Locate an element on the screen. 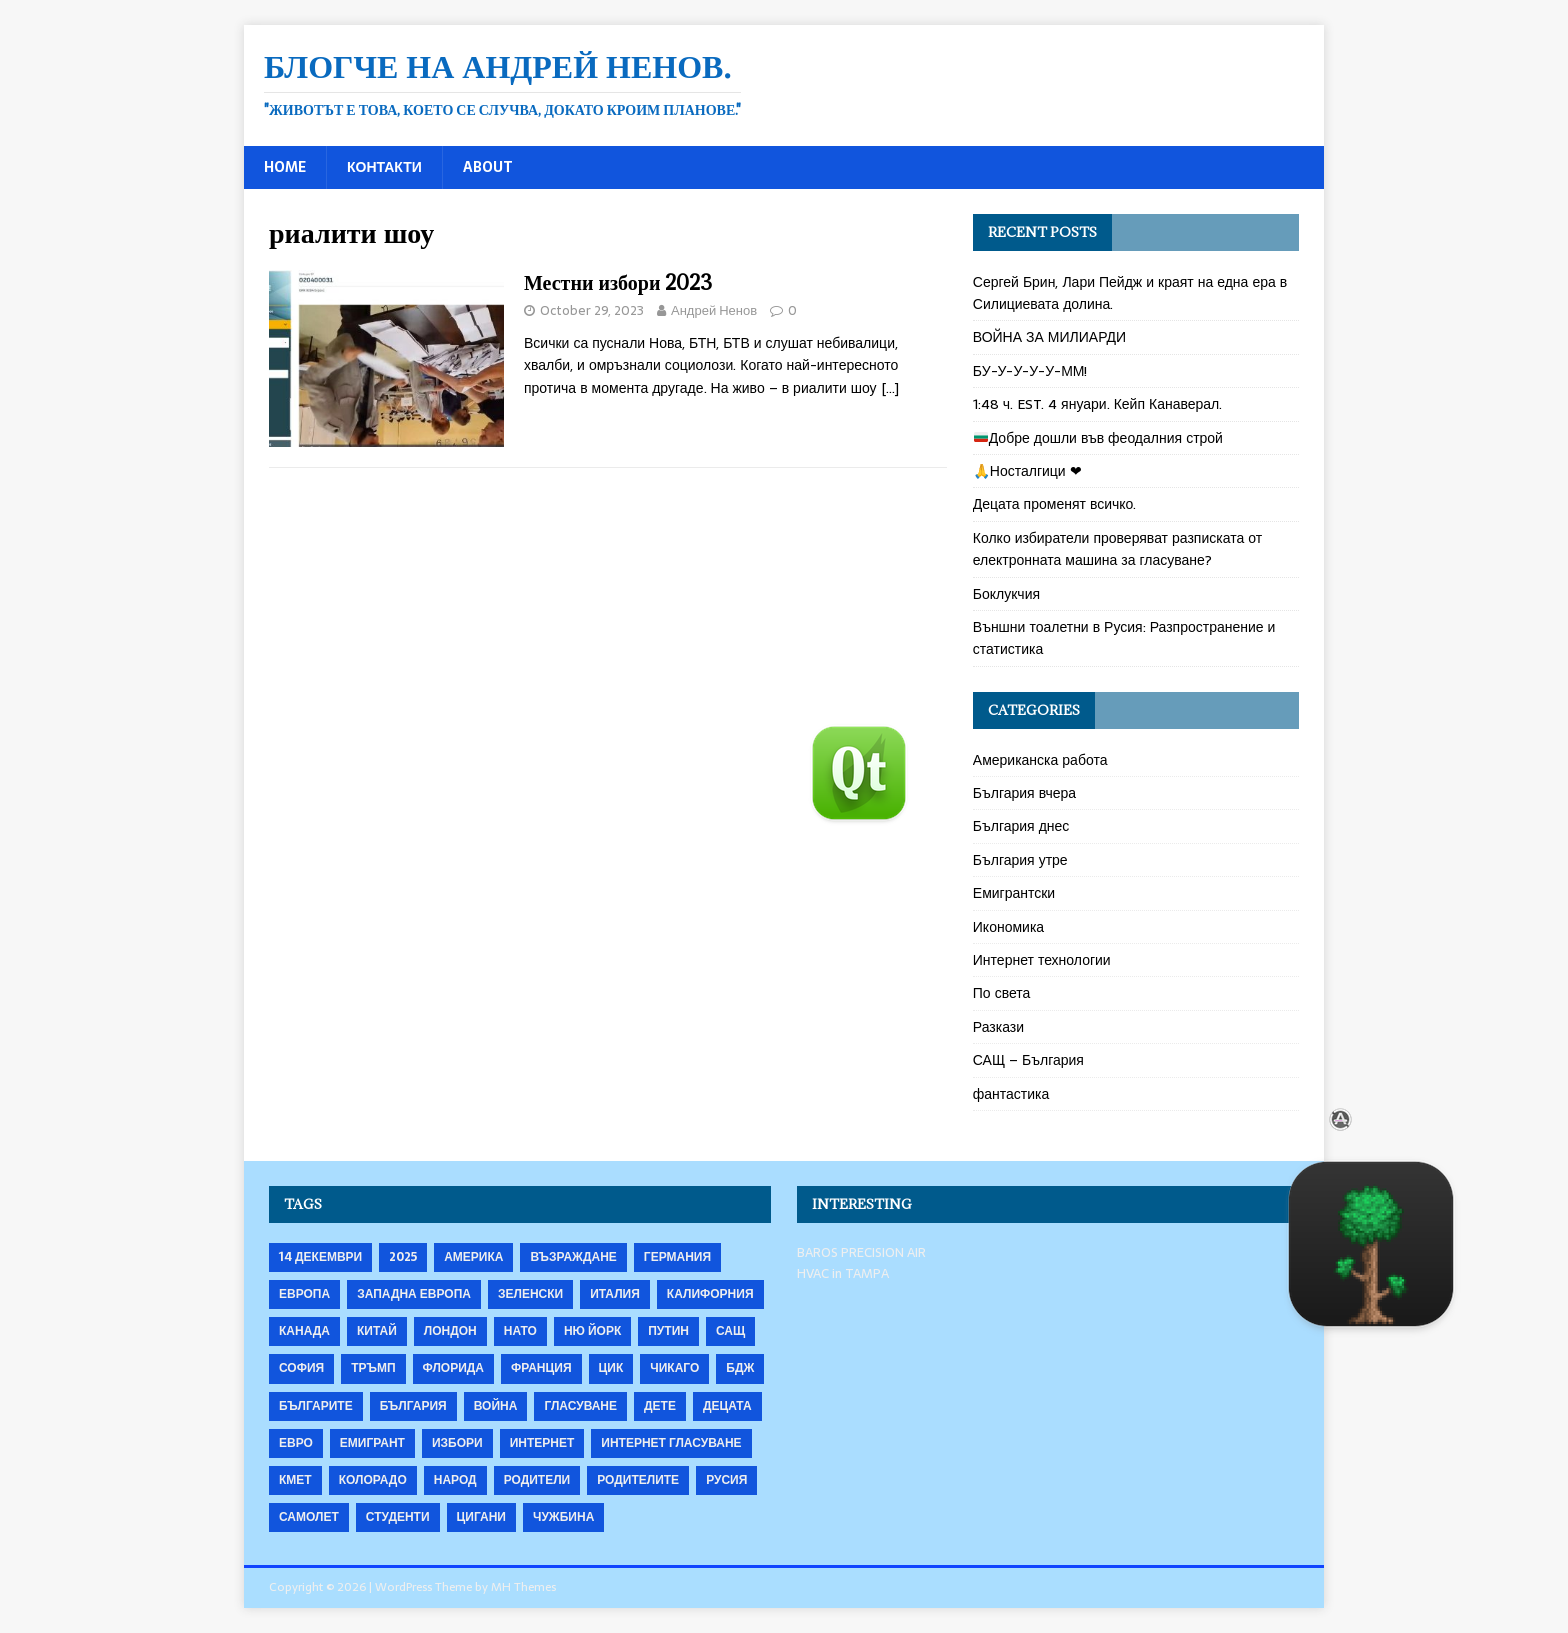 The height and width of the screenshot is (1633, 1568). launch Terraria game is located at coordinates (1371, 1244).